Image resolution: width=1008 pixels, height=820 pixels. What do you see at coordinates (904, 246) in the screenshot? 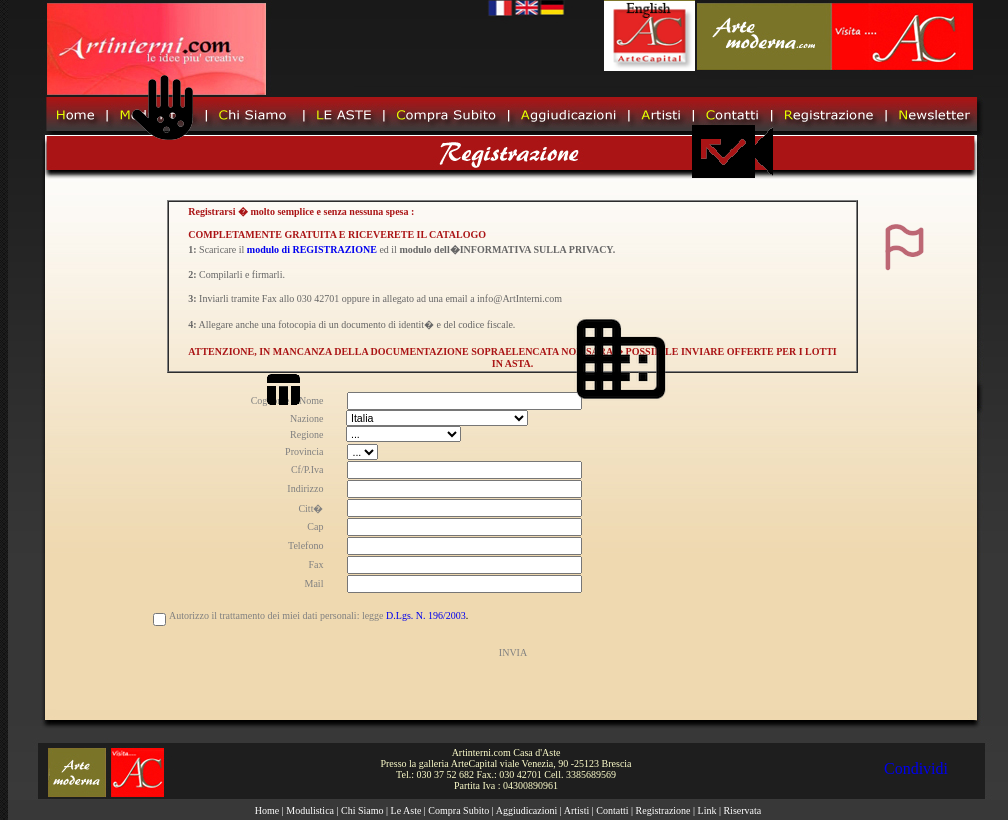
I see `flag or bookmark an item for later` at bounding box center [904, 246].